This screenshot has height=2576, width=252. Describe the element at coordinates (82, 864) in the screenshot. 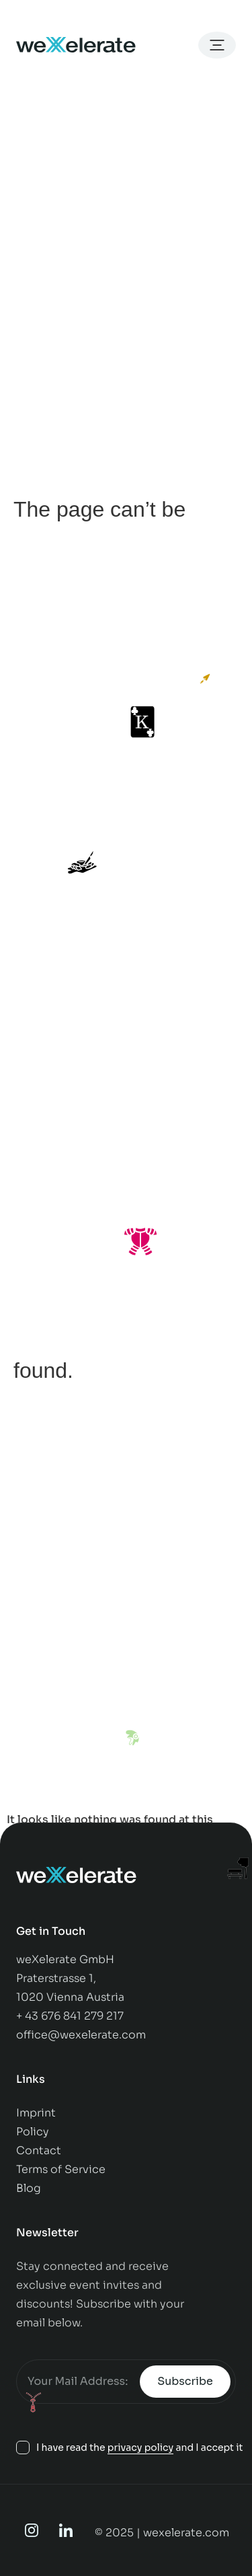

I see `browse charcuterie or appetizer menu options` at that location.